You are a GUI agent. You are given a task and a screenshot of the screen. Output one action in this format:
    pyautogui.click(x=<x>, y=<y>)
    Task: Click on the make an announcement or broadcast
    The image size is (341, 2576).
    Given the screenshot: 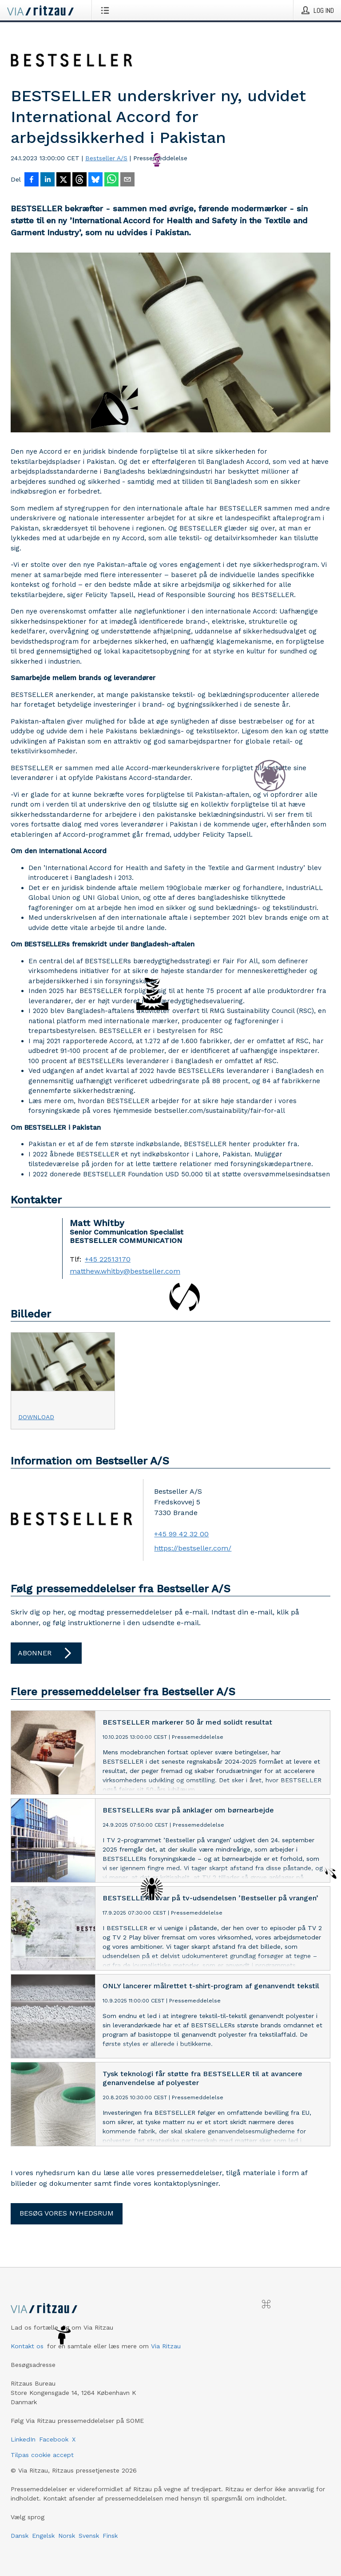 What is the action you would take?
    pyautogui.click(x=114, y=409)
    